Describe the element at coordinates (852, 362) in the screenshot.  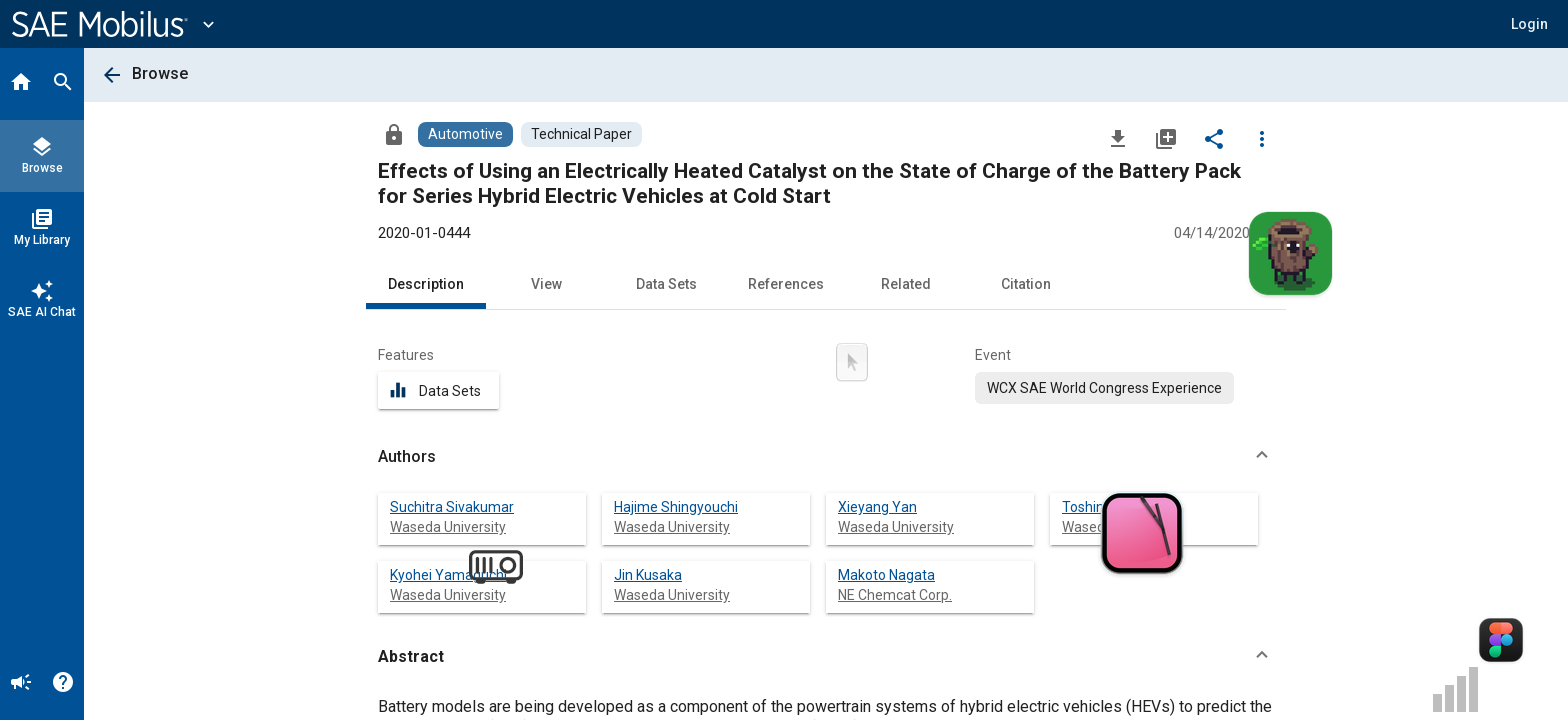
I see `cursor image file type` at that location.